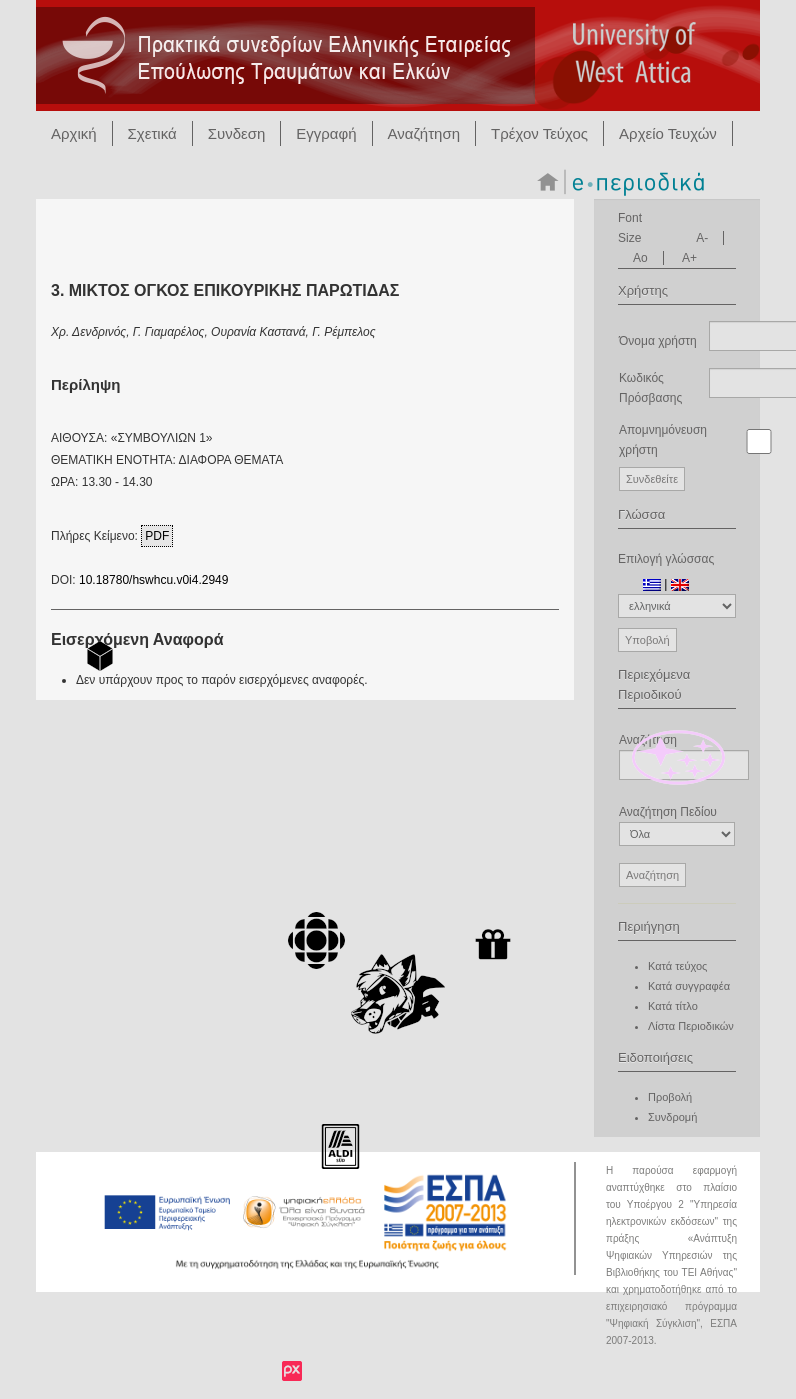 The image size is (796, 1399). What do you see at coordinates (100, 656) in the screenshot?
I see `open the Task app` at bounding box center [100, 656].